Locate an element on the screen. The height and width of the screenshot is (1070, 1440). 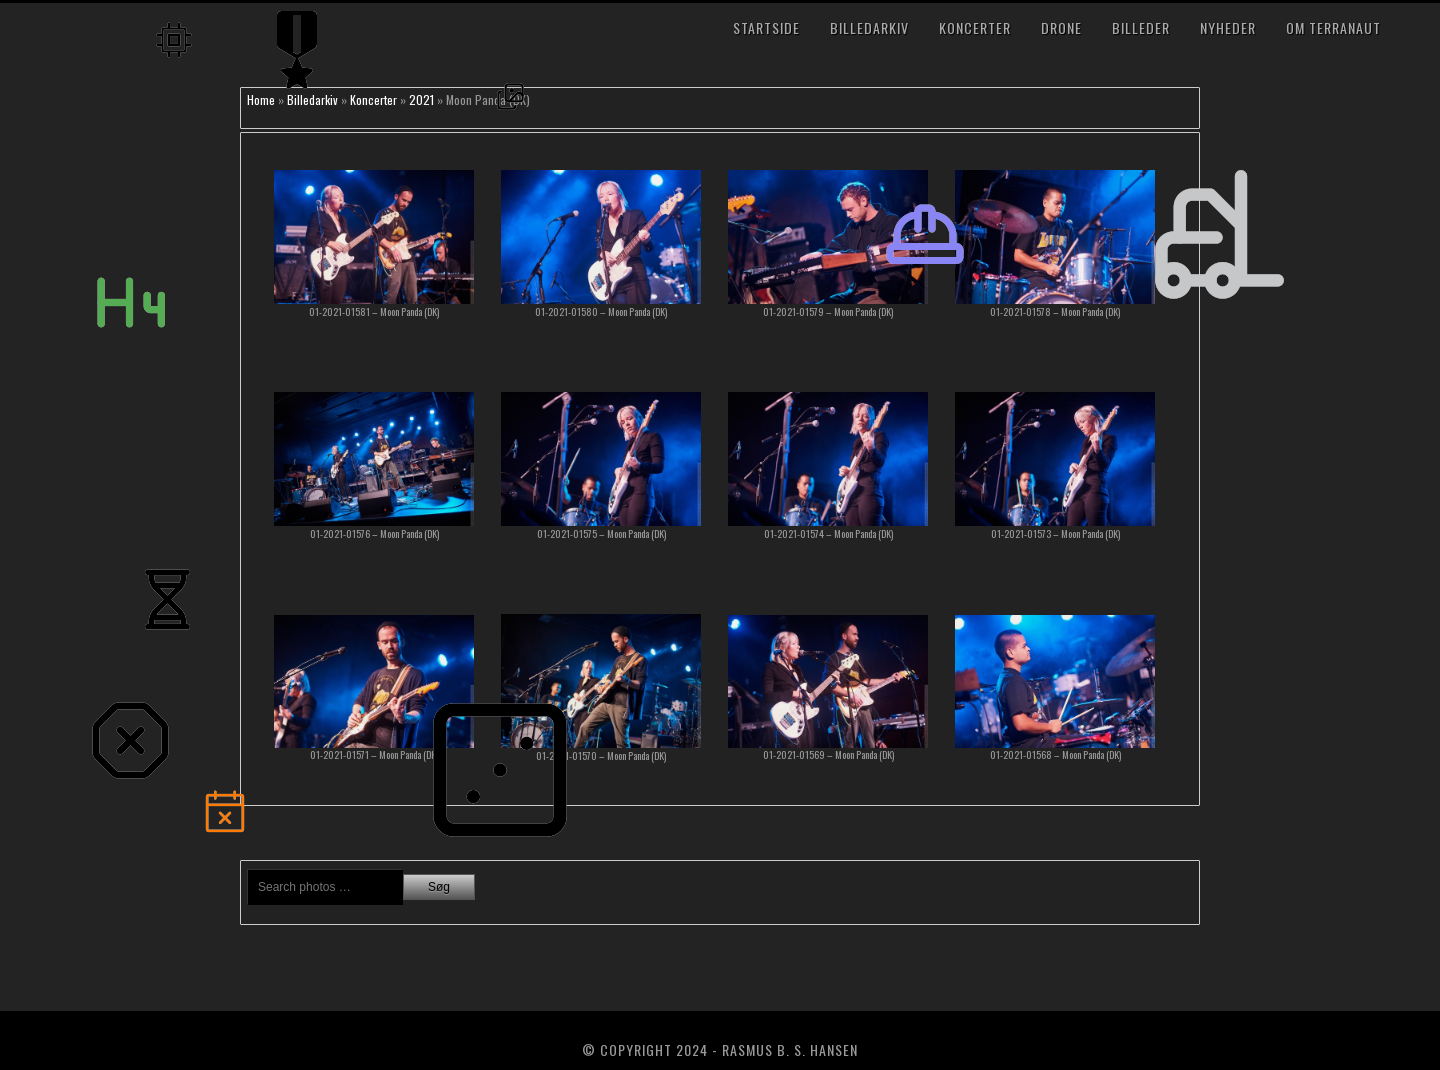
randomize or shuffle content is located at coordinates (500, 770).